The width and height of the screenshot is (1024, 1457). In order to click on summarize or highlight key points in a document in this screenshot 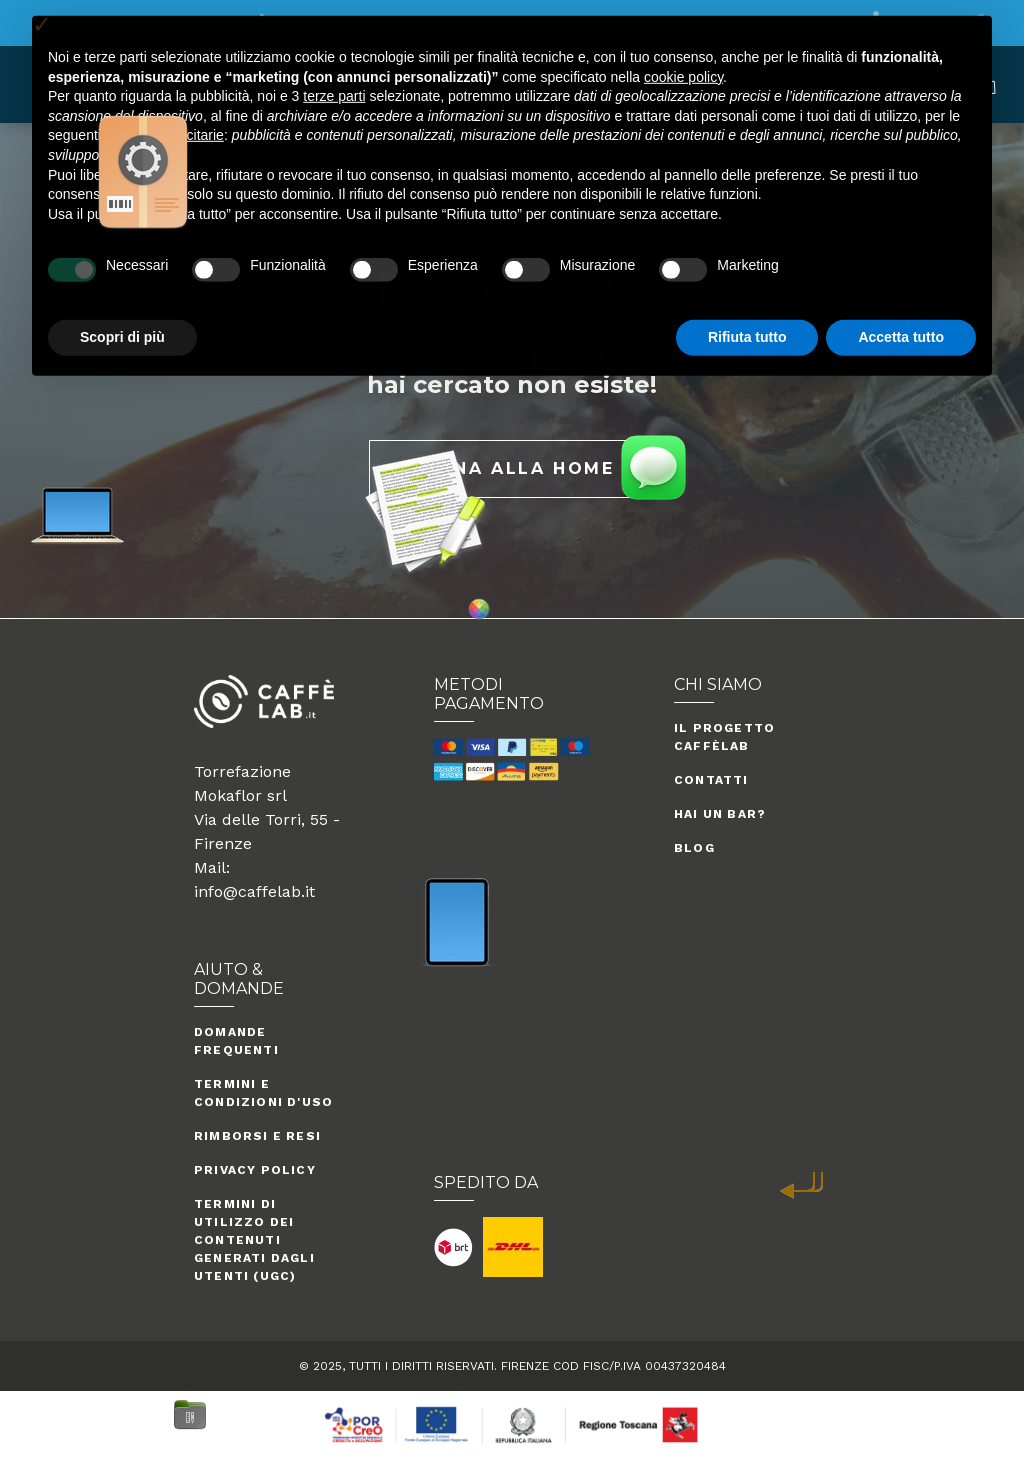, I will do `click(428, 511)`.